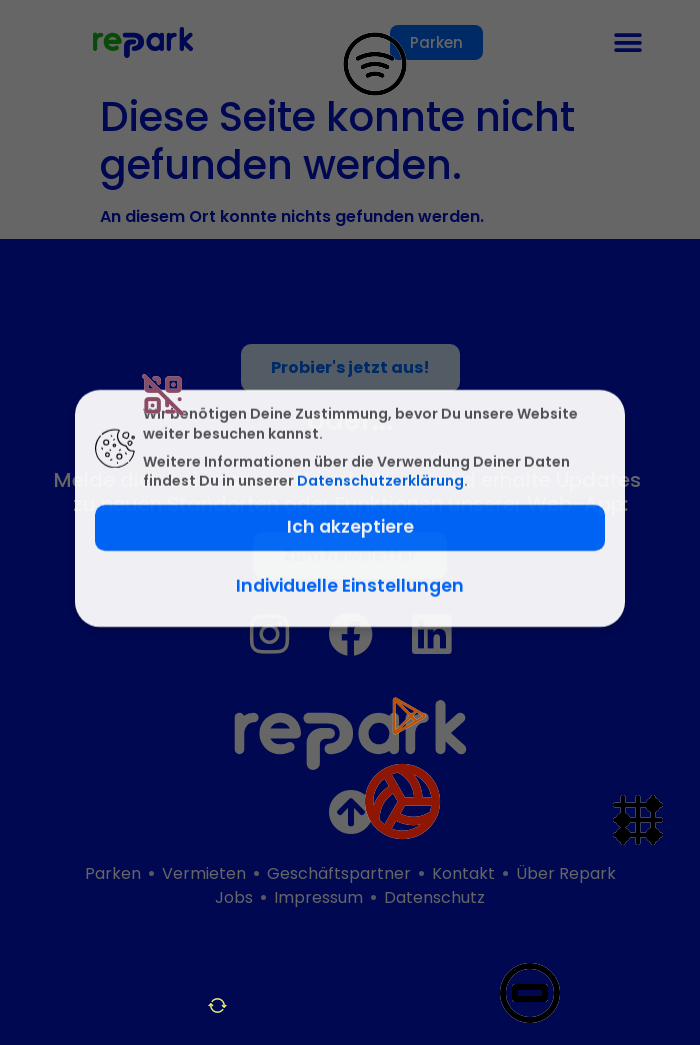 The height and width of the screenshot is (1045, 700). I want to click on open Spotify, so click(375, 64).